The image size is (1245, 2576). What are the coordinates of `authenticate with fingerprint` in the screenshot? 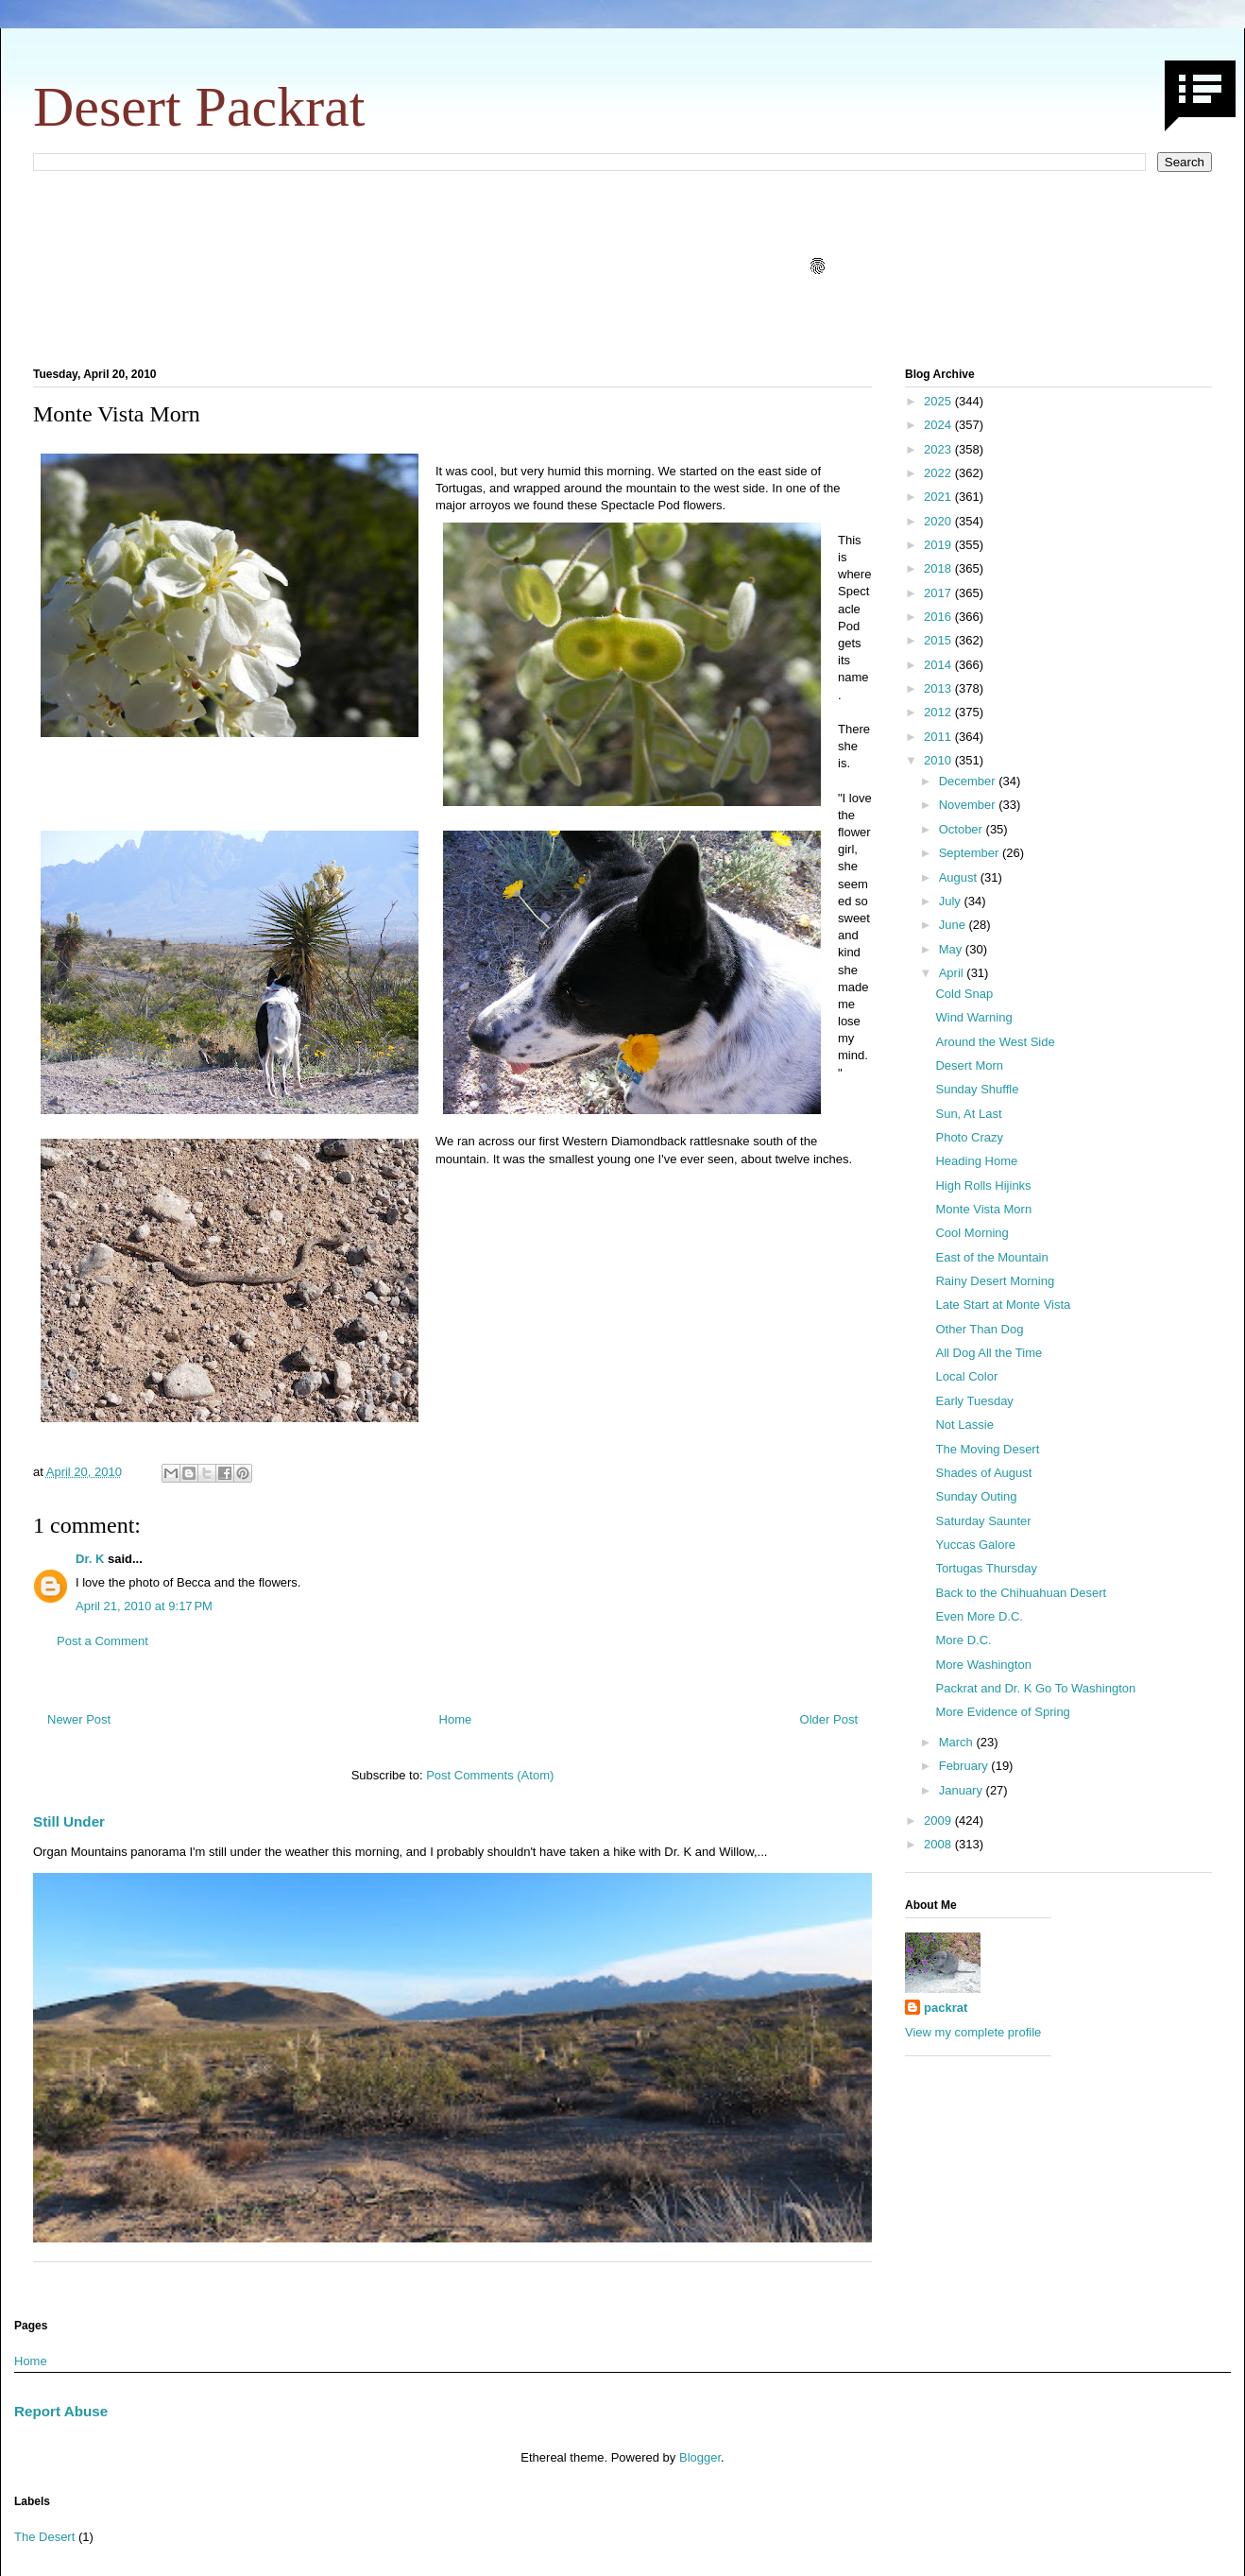 It's located at (817, 266).